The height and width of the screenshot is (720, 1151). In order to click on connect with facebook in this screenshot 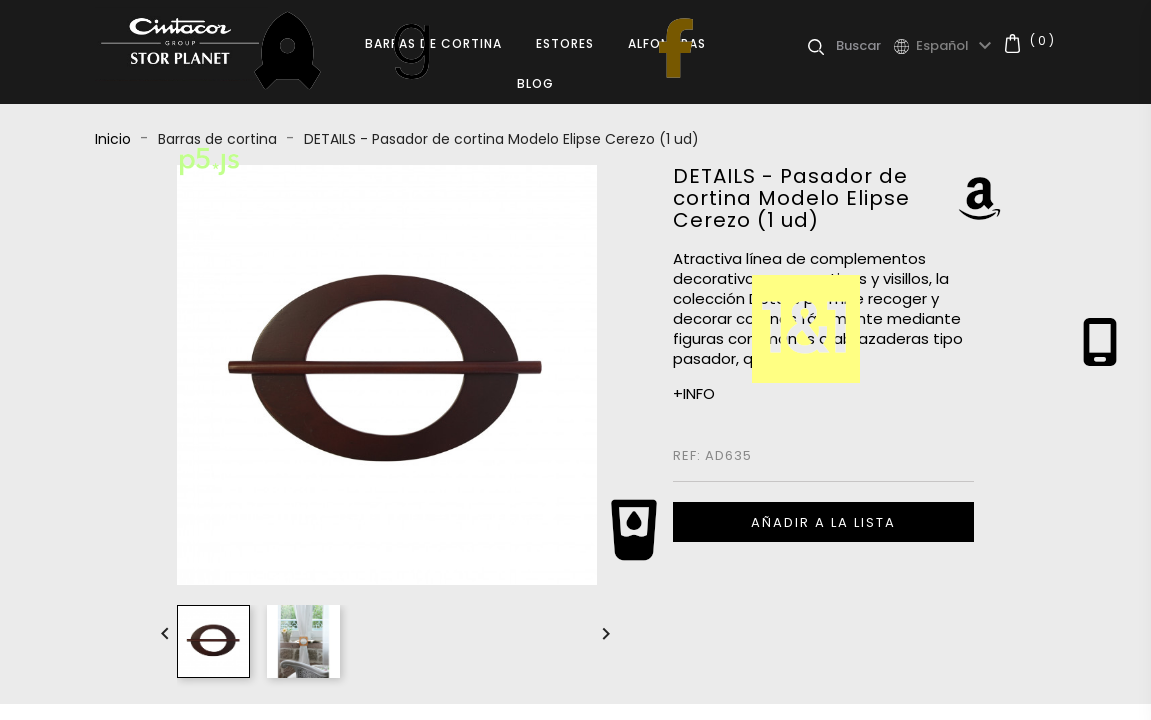, I will do `click(676, 48)`.